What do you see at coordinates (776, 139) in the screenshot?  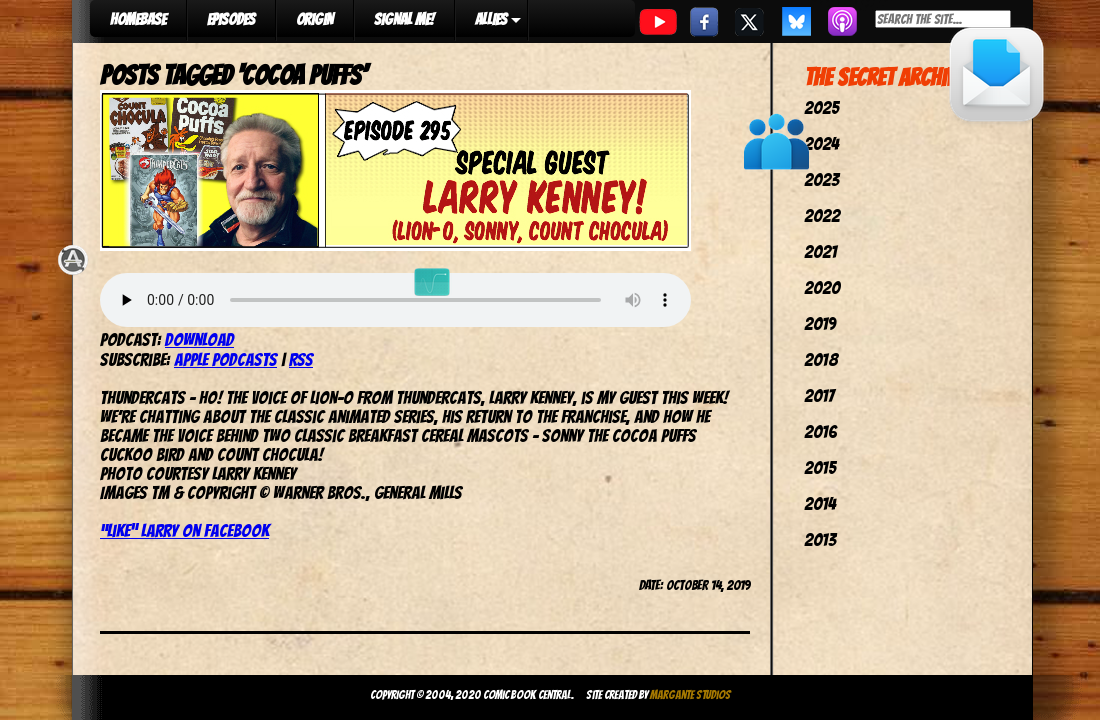 I see `open the people app to manage contacts` at bounding box center [776, 139].